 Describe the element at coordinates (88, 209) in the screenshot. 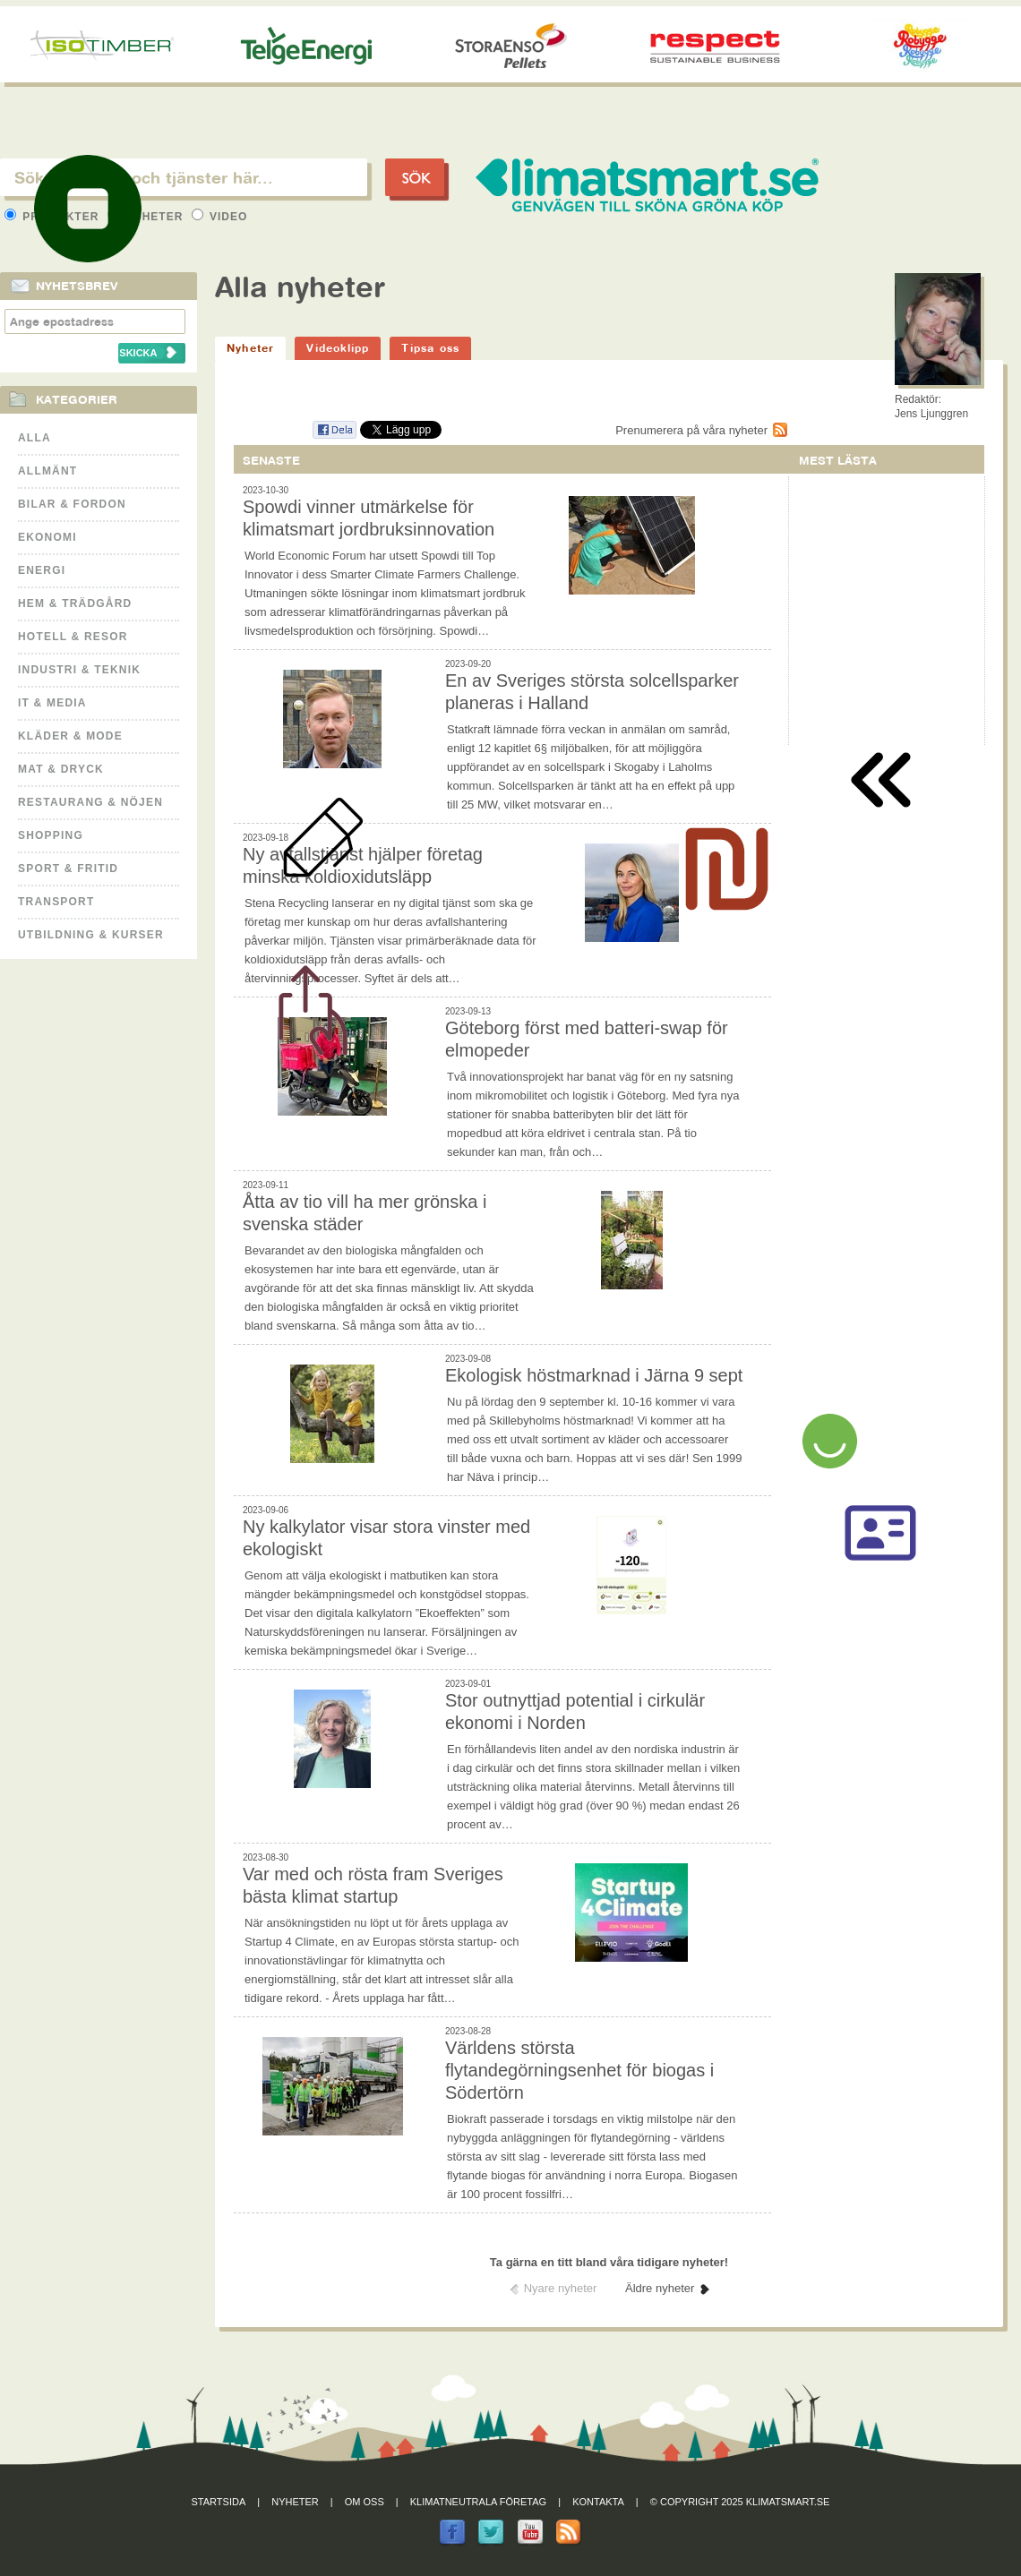

I see `stop media playback` at that location.